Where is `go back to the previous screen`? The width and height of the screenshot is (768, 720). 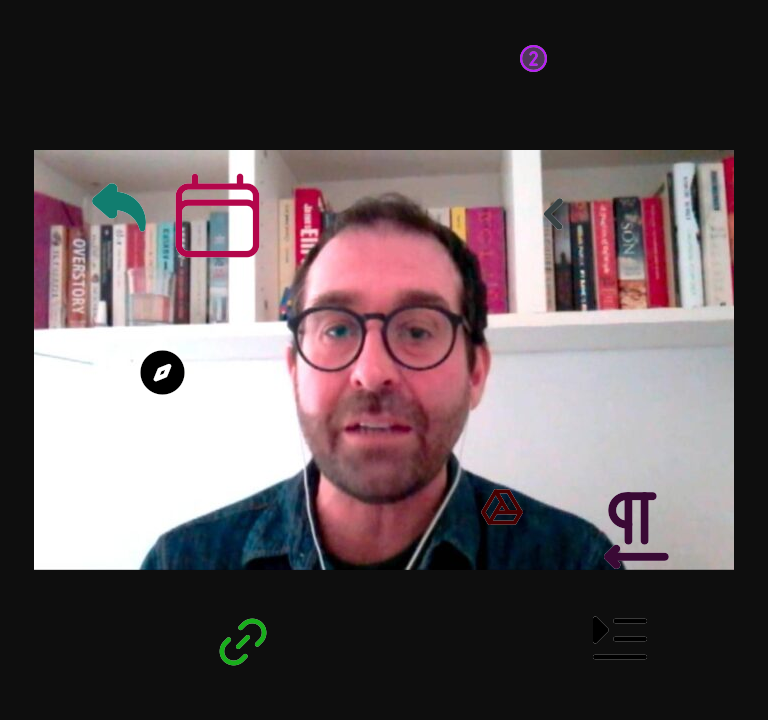 go back to the previous screen is located at coordinates (555, 214).